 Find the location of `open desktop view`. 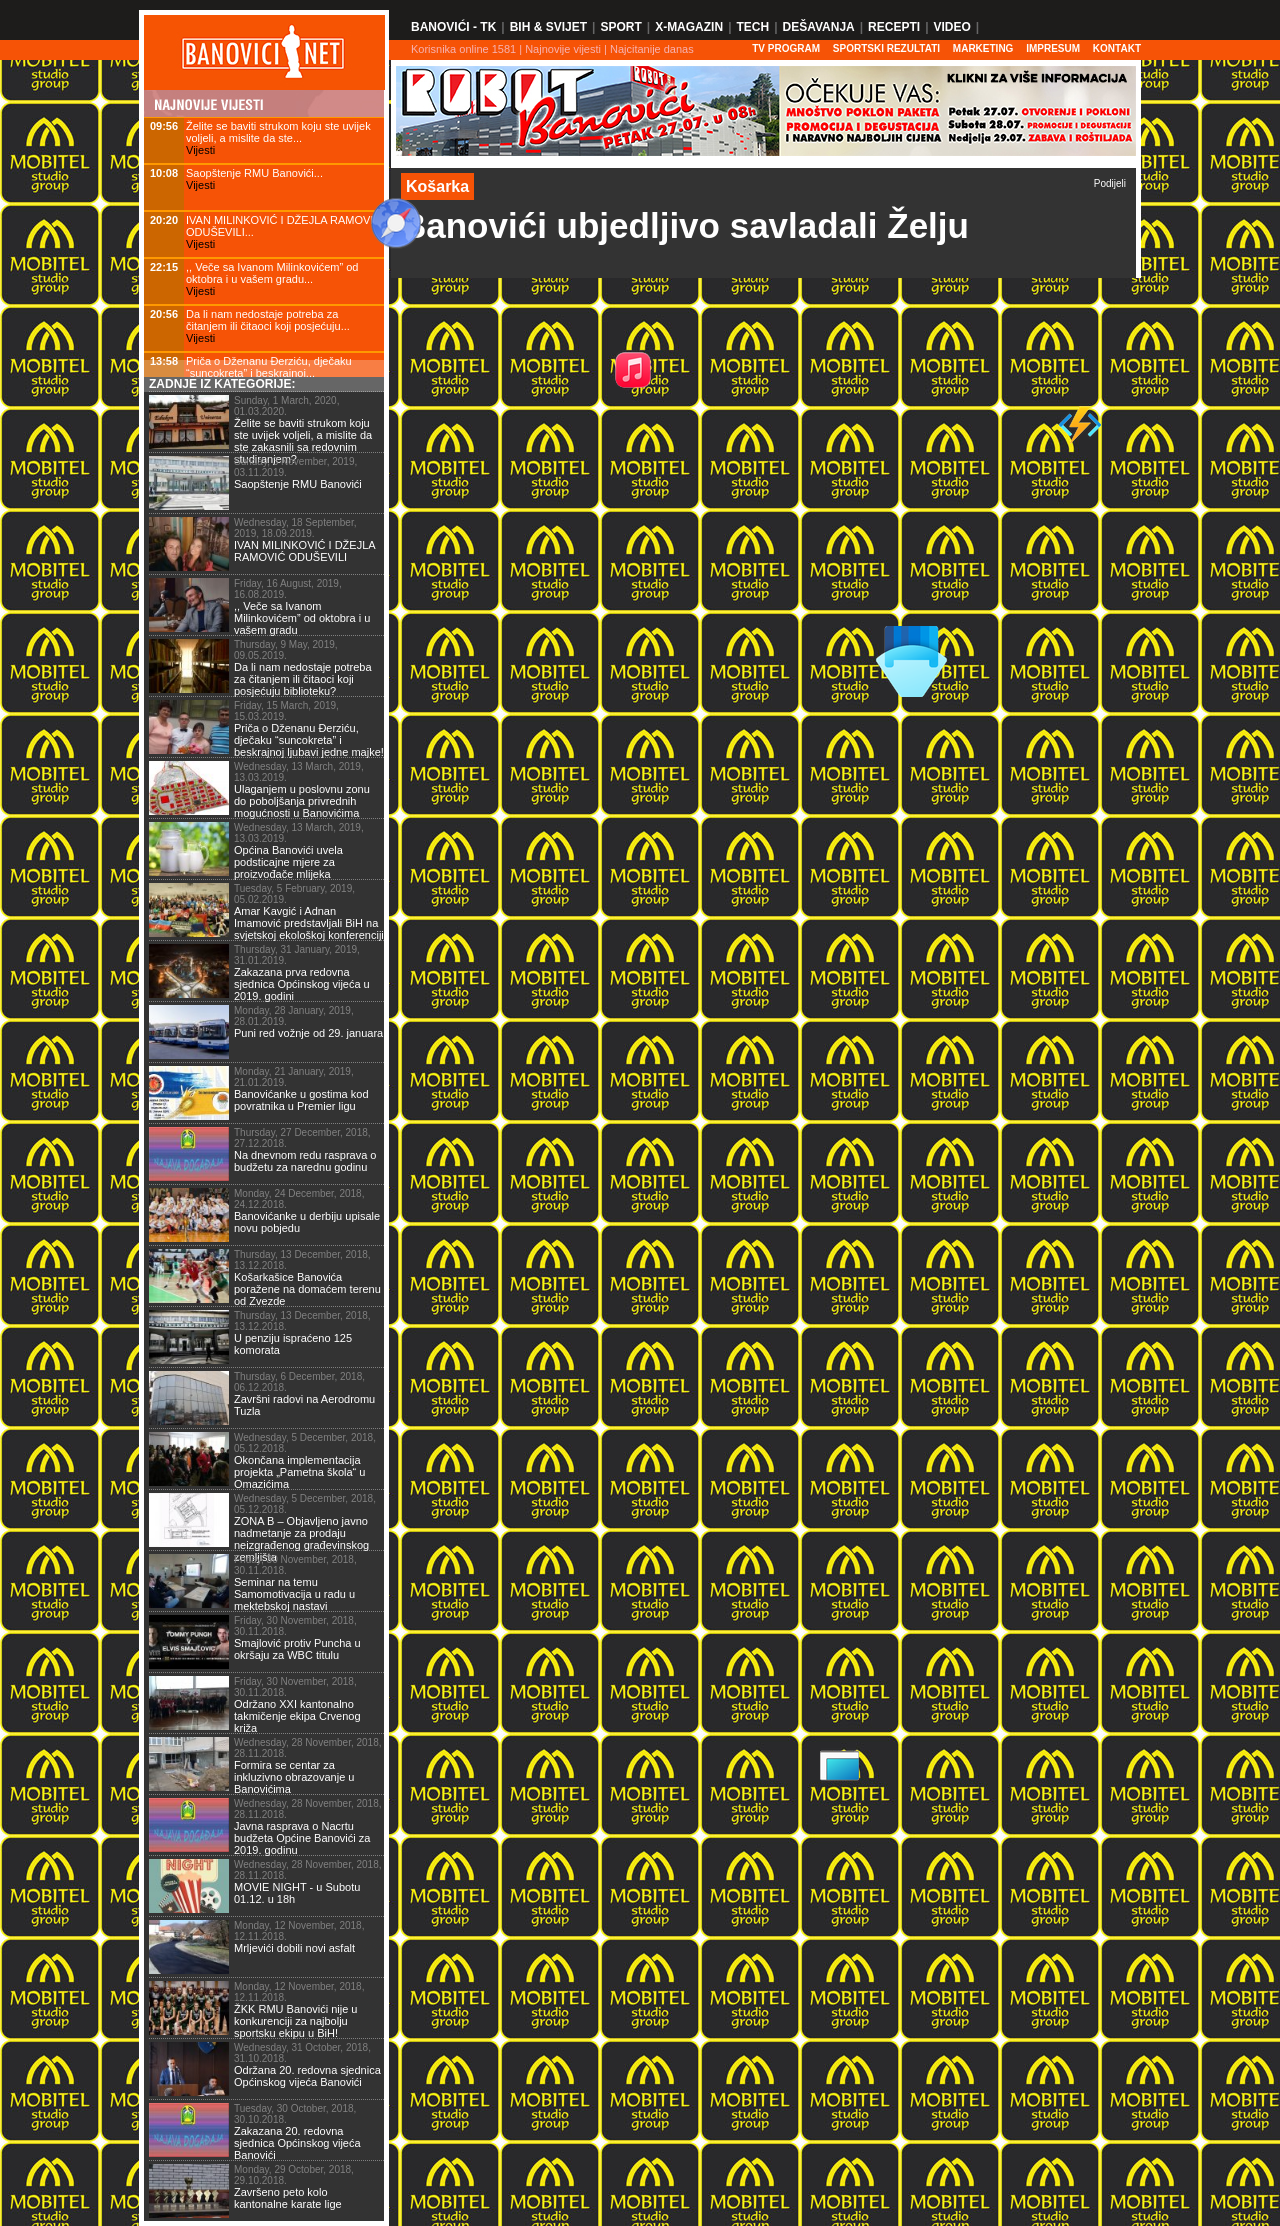

open desktop view is located at coordinates (839, 1765).